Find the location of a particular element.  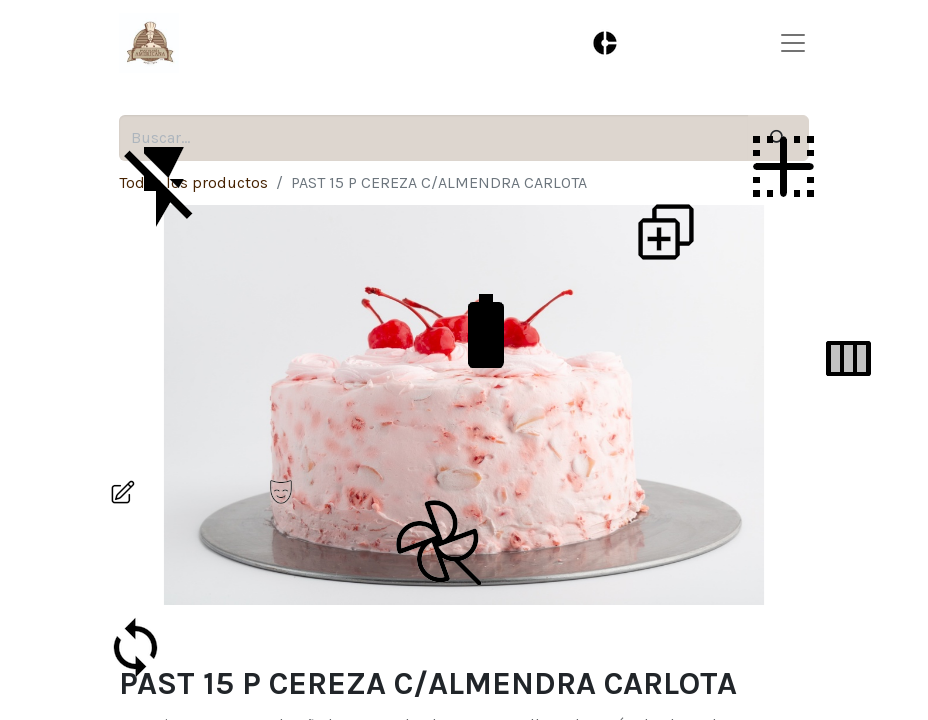

edit or compose a new document is located at coordinates (122, 492).